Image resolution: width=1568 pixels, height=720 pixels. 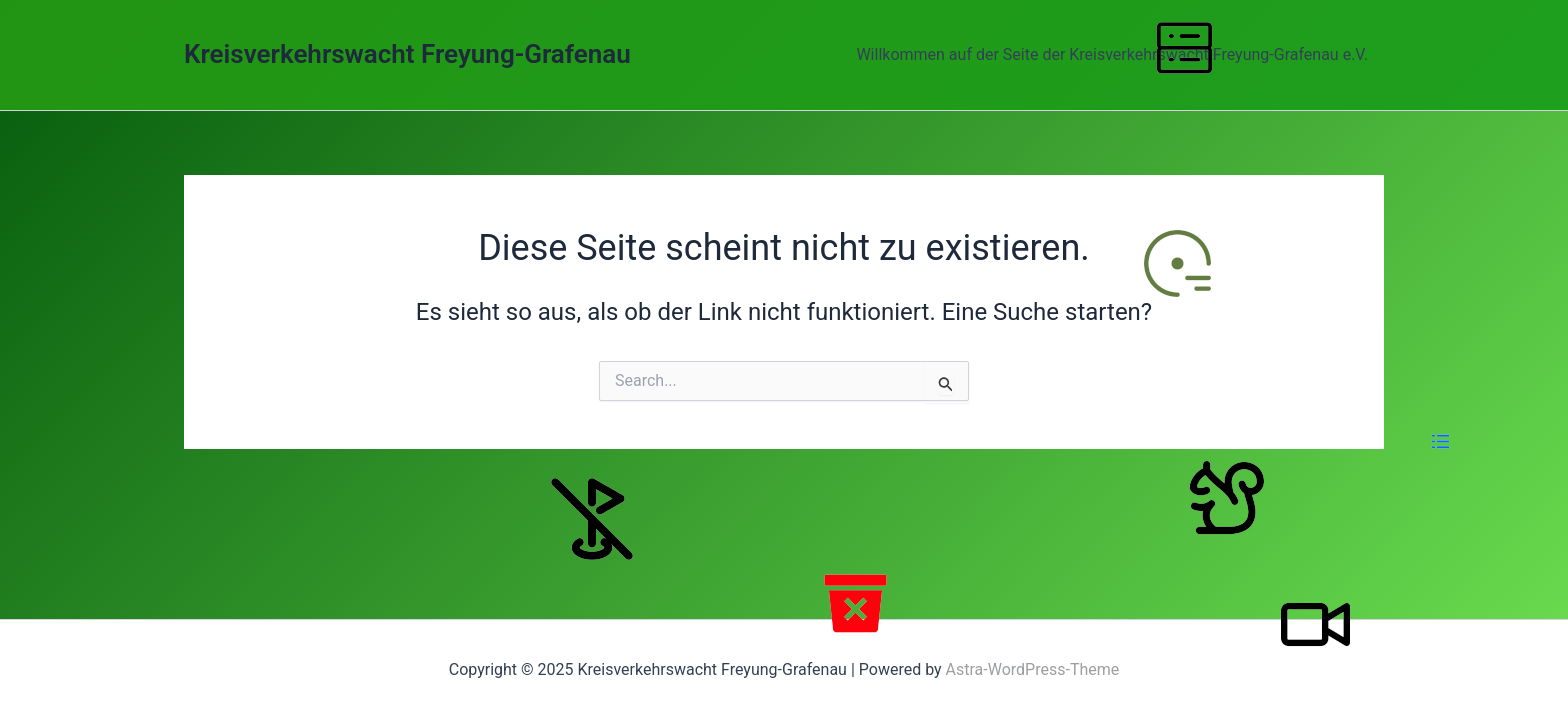 I want to click on view stashed or cached content, so click(x=1225, y=500).